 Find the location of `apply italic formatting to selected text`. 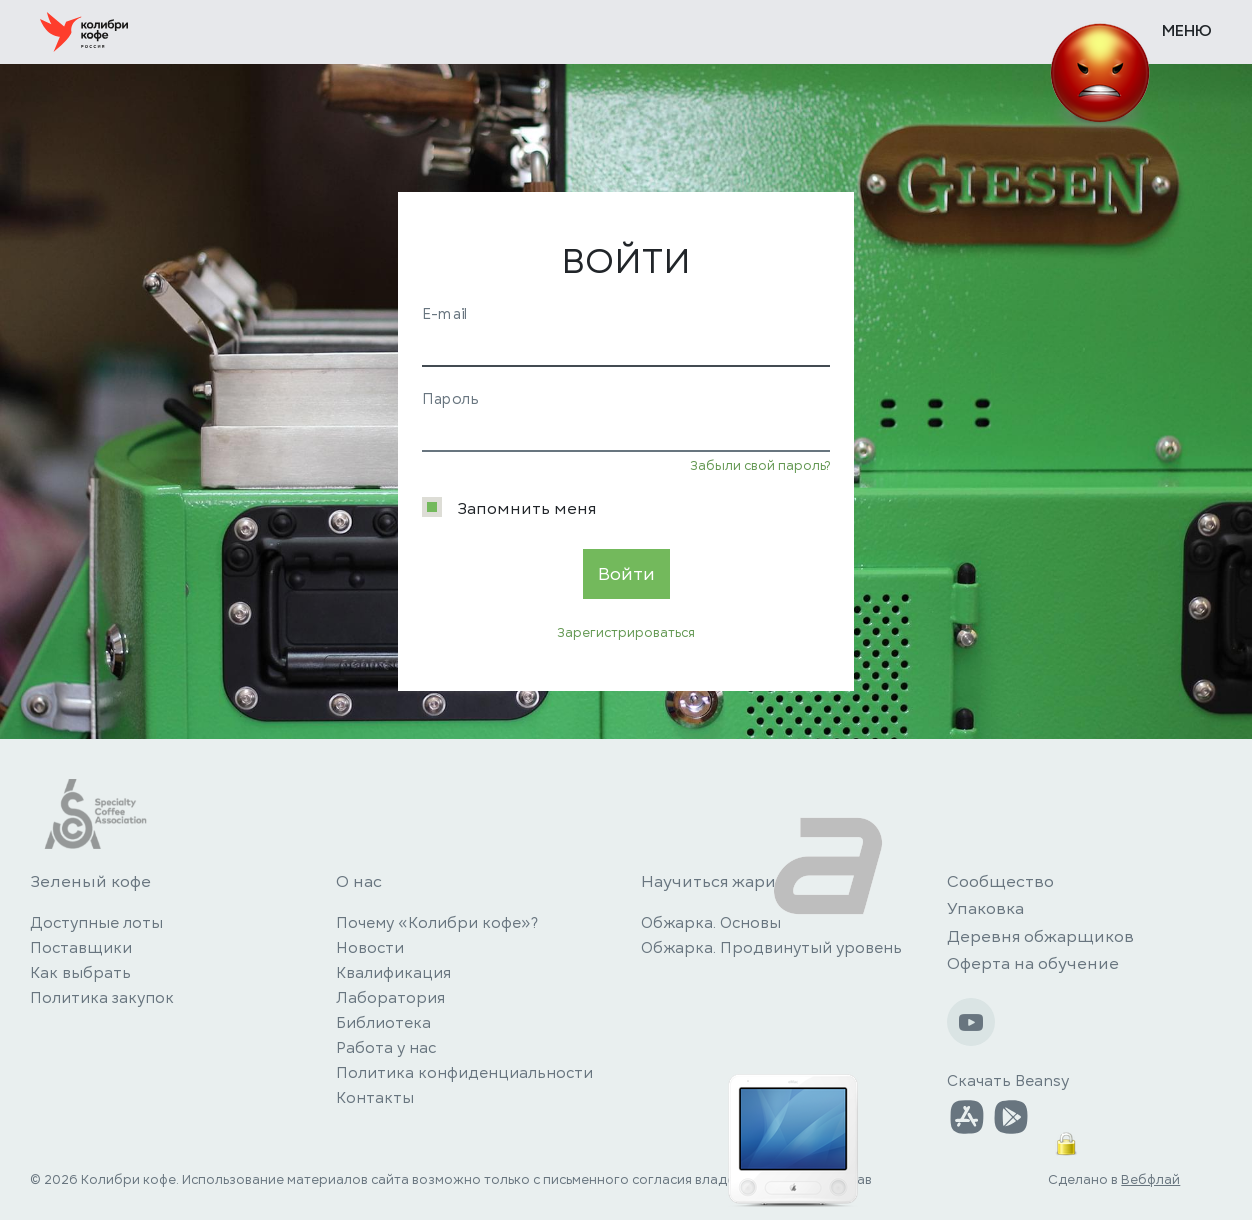

apply italic formatting to selected text is located at coordinates (834, 866).